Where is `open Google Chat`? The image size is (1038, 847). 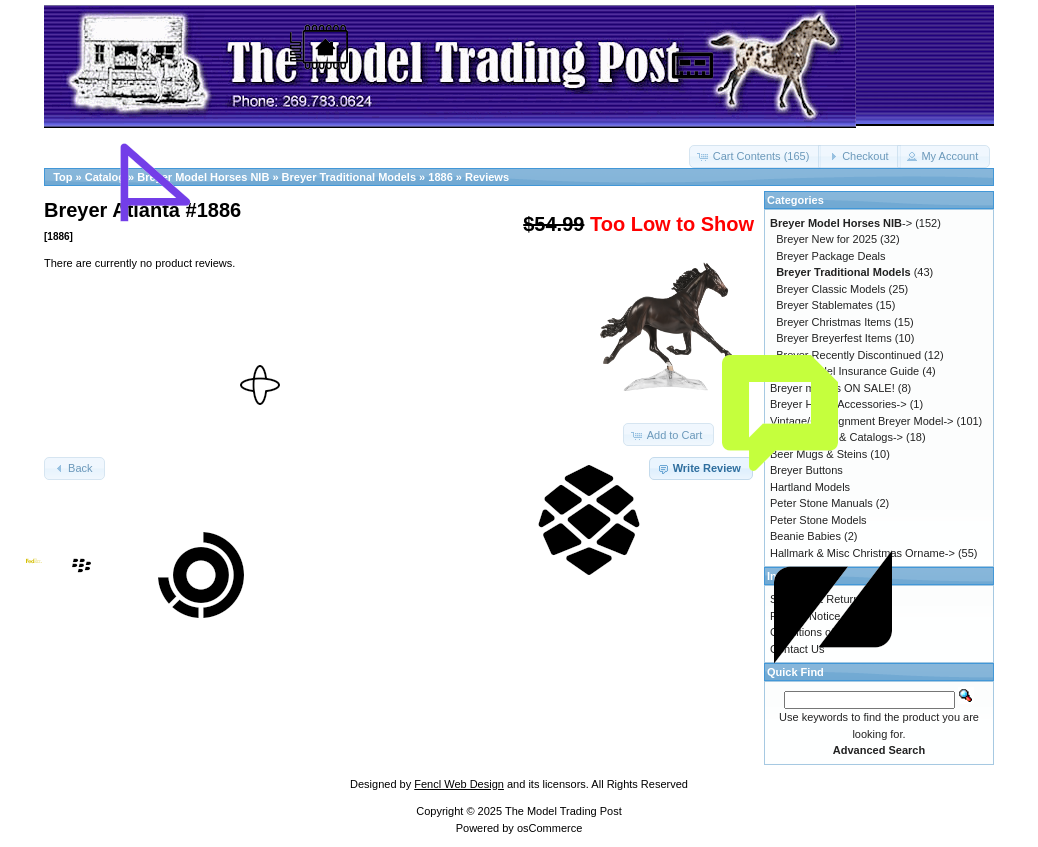 open Google Chat is located at coordinates (780, 413).